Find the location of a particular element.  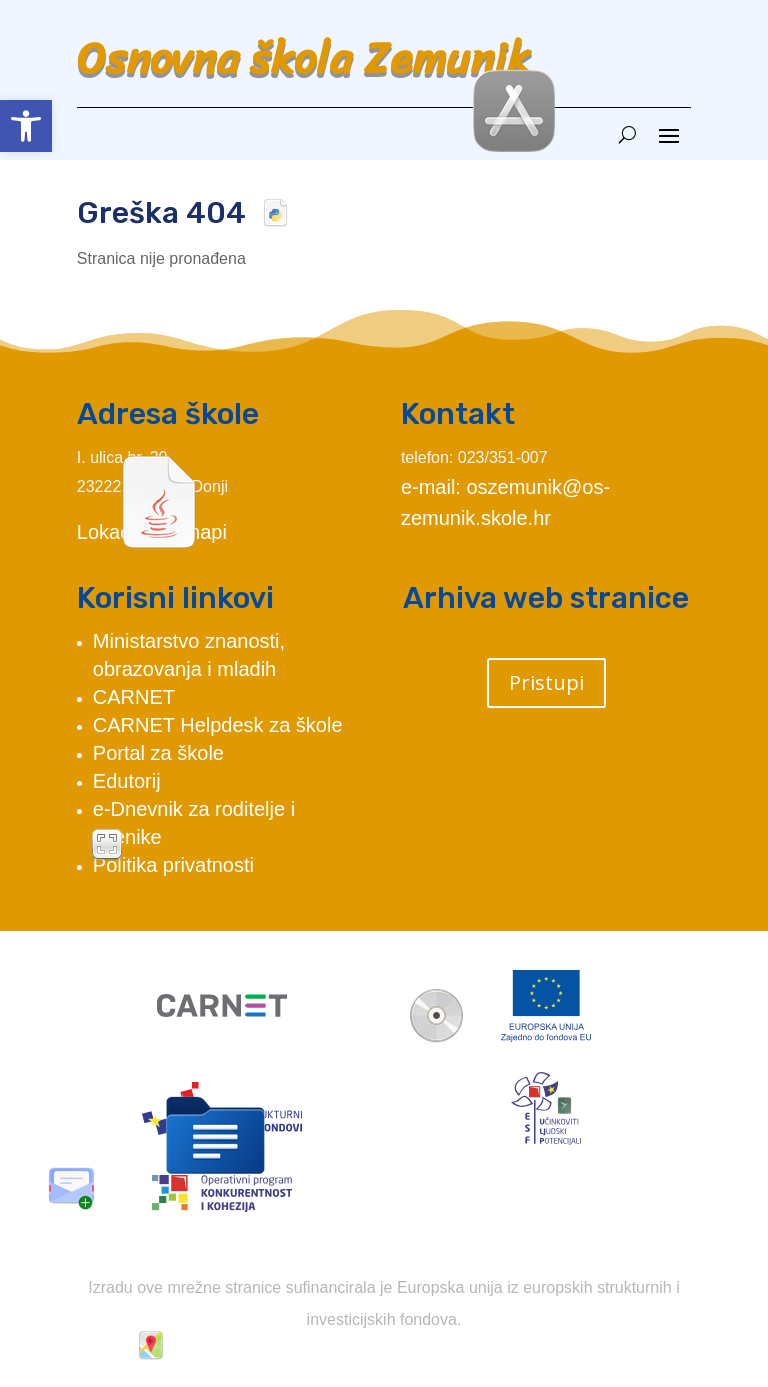

fit content to window is located at coordinates (107, 843).